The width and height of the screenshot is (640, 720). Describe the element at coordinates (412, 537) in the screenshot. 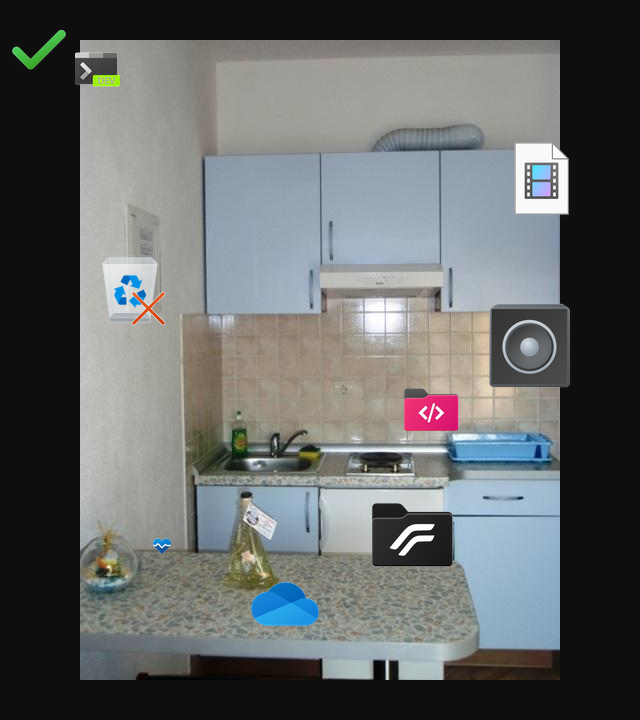

I see `open resurrection remix ROM folder` at that location.